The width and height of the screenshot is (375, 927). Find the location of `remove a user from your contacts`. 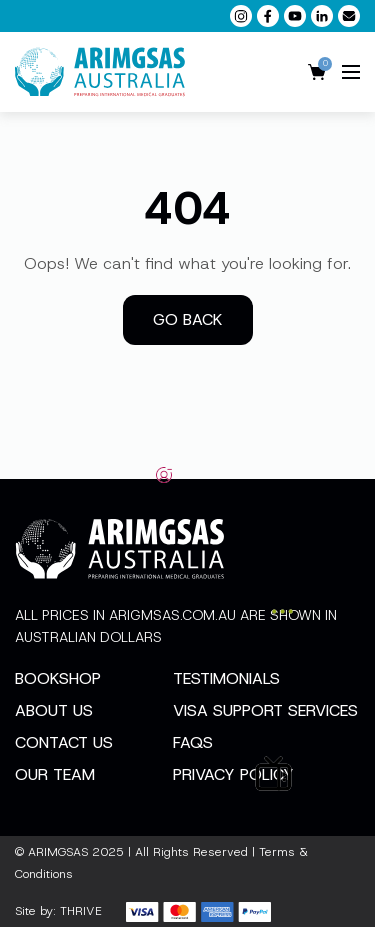

remove a user from your contacts is located at coordinates (164, 475).